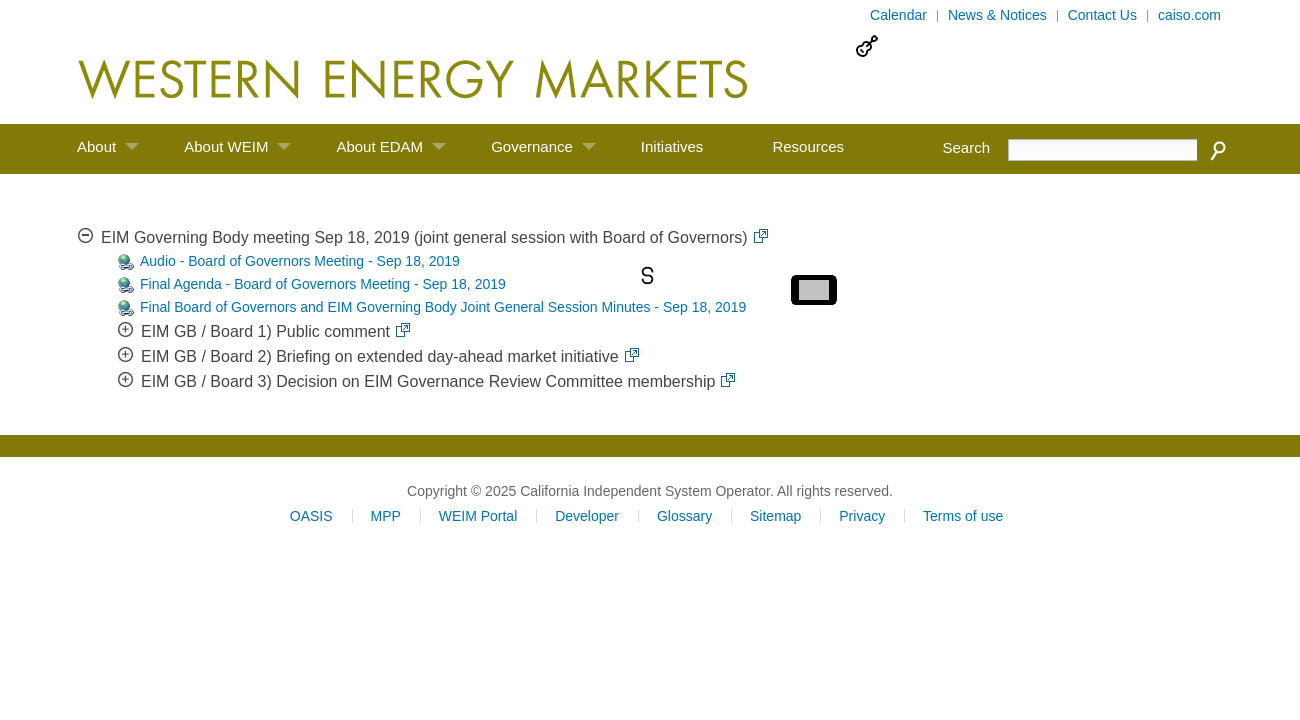  What do you see at coordinates (647, 275) in the screenshot?
I see `indicates an item starting with the letter S` at bounding box center [647, 275].